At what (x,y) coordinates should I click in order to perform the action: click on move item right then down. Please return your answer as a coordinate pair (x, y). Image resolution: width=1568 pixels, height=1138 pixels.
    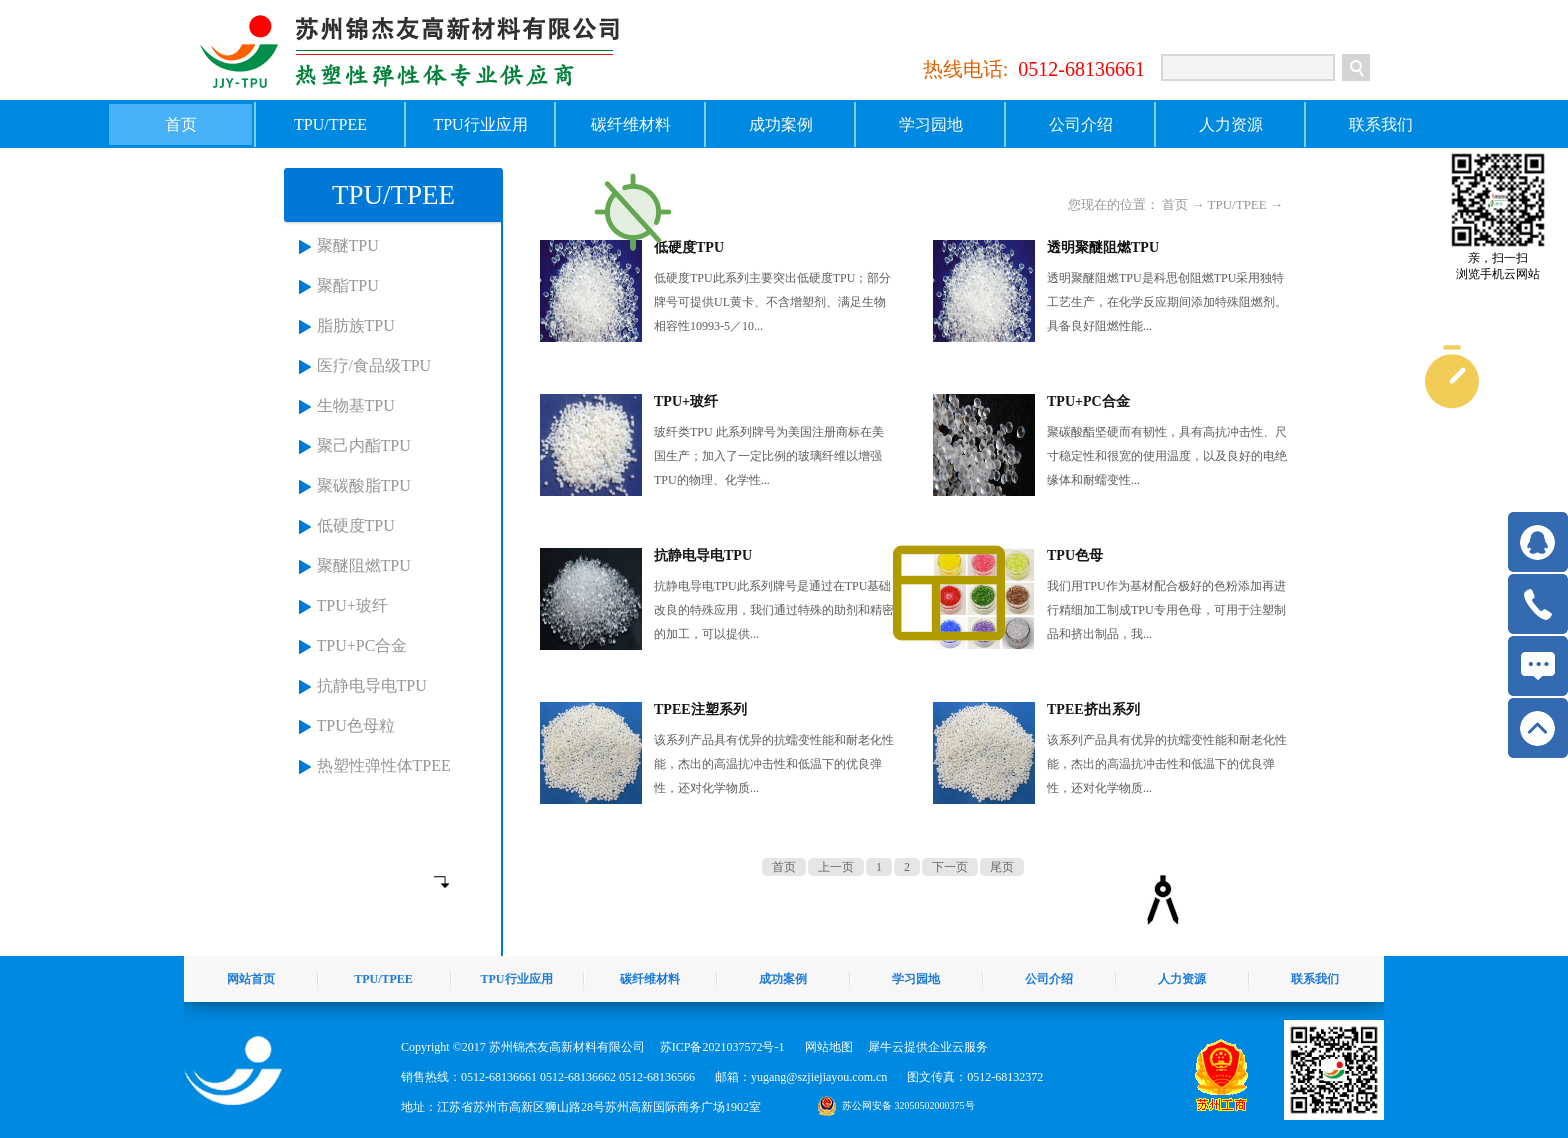
    Looking at the image, I should click on (441, 881).